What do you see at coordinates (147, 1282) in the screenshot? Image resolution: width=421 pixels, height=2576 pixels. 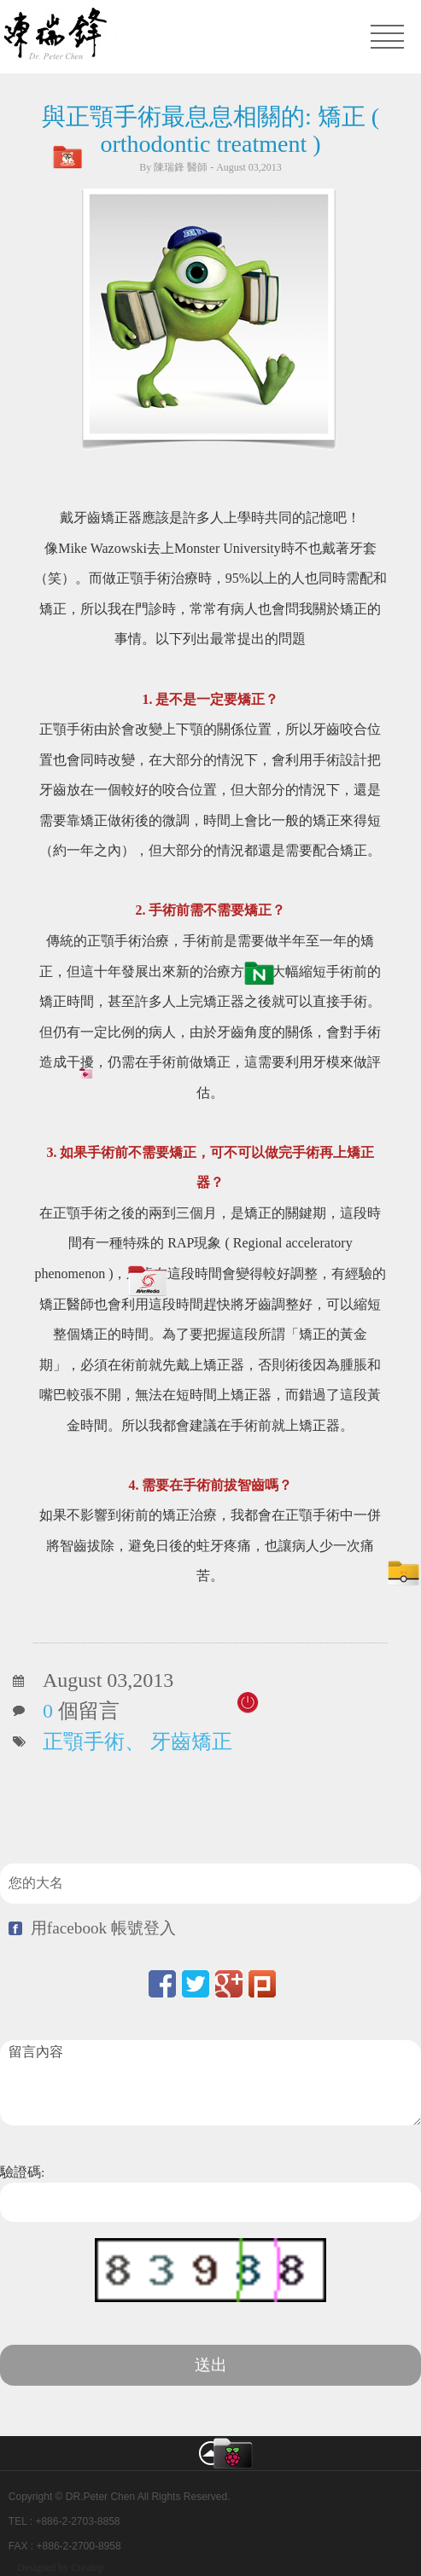 I see `open AverMedia application folder` at bounding box center [147, 1282].